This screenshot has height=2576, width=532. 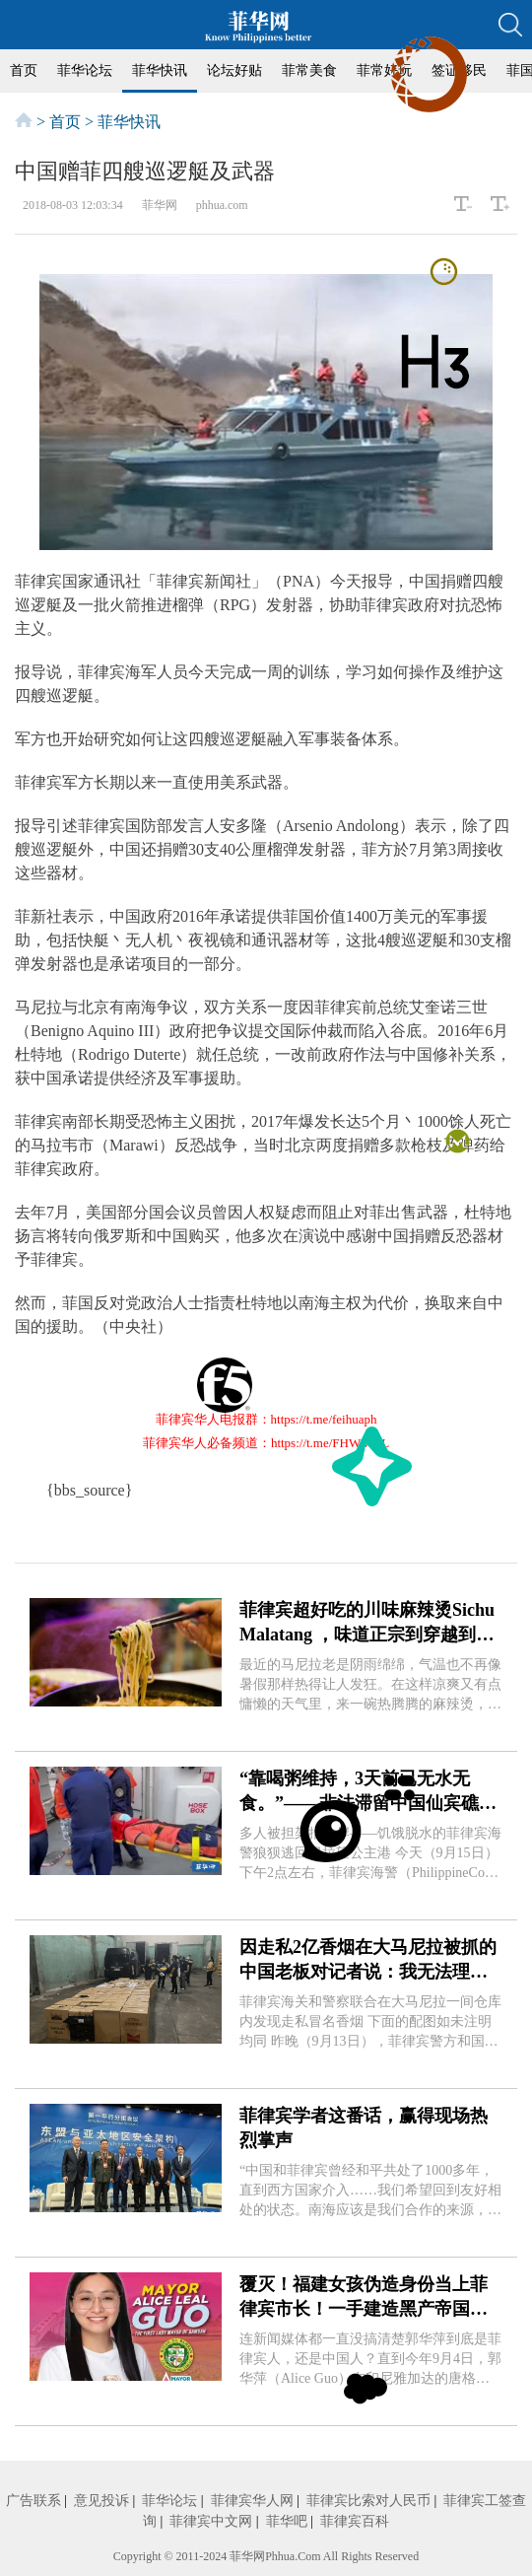 What do you see at coordinates (399, 1787) in the screenshot?
I see `fonoma app or service logo` at bounding box center [399, 1787].